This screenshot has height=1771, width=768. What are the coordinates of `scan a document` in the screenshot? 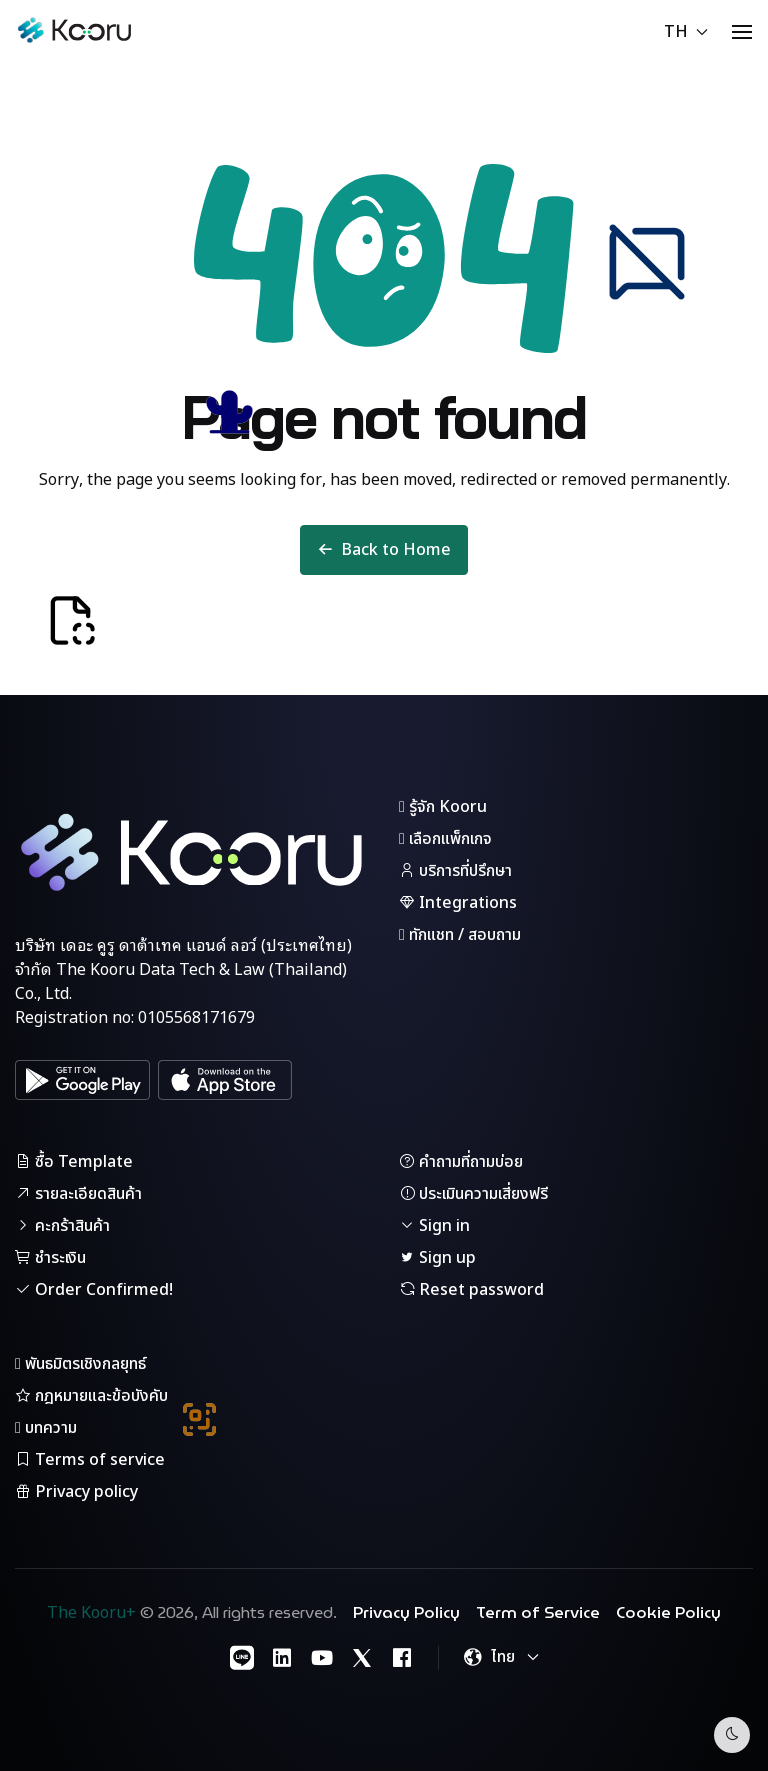 It's located at (70, 620).